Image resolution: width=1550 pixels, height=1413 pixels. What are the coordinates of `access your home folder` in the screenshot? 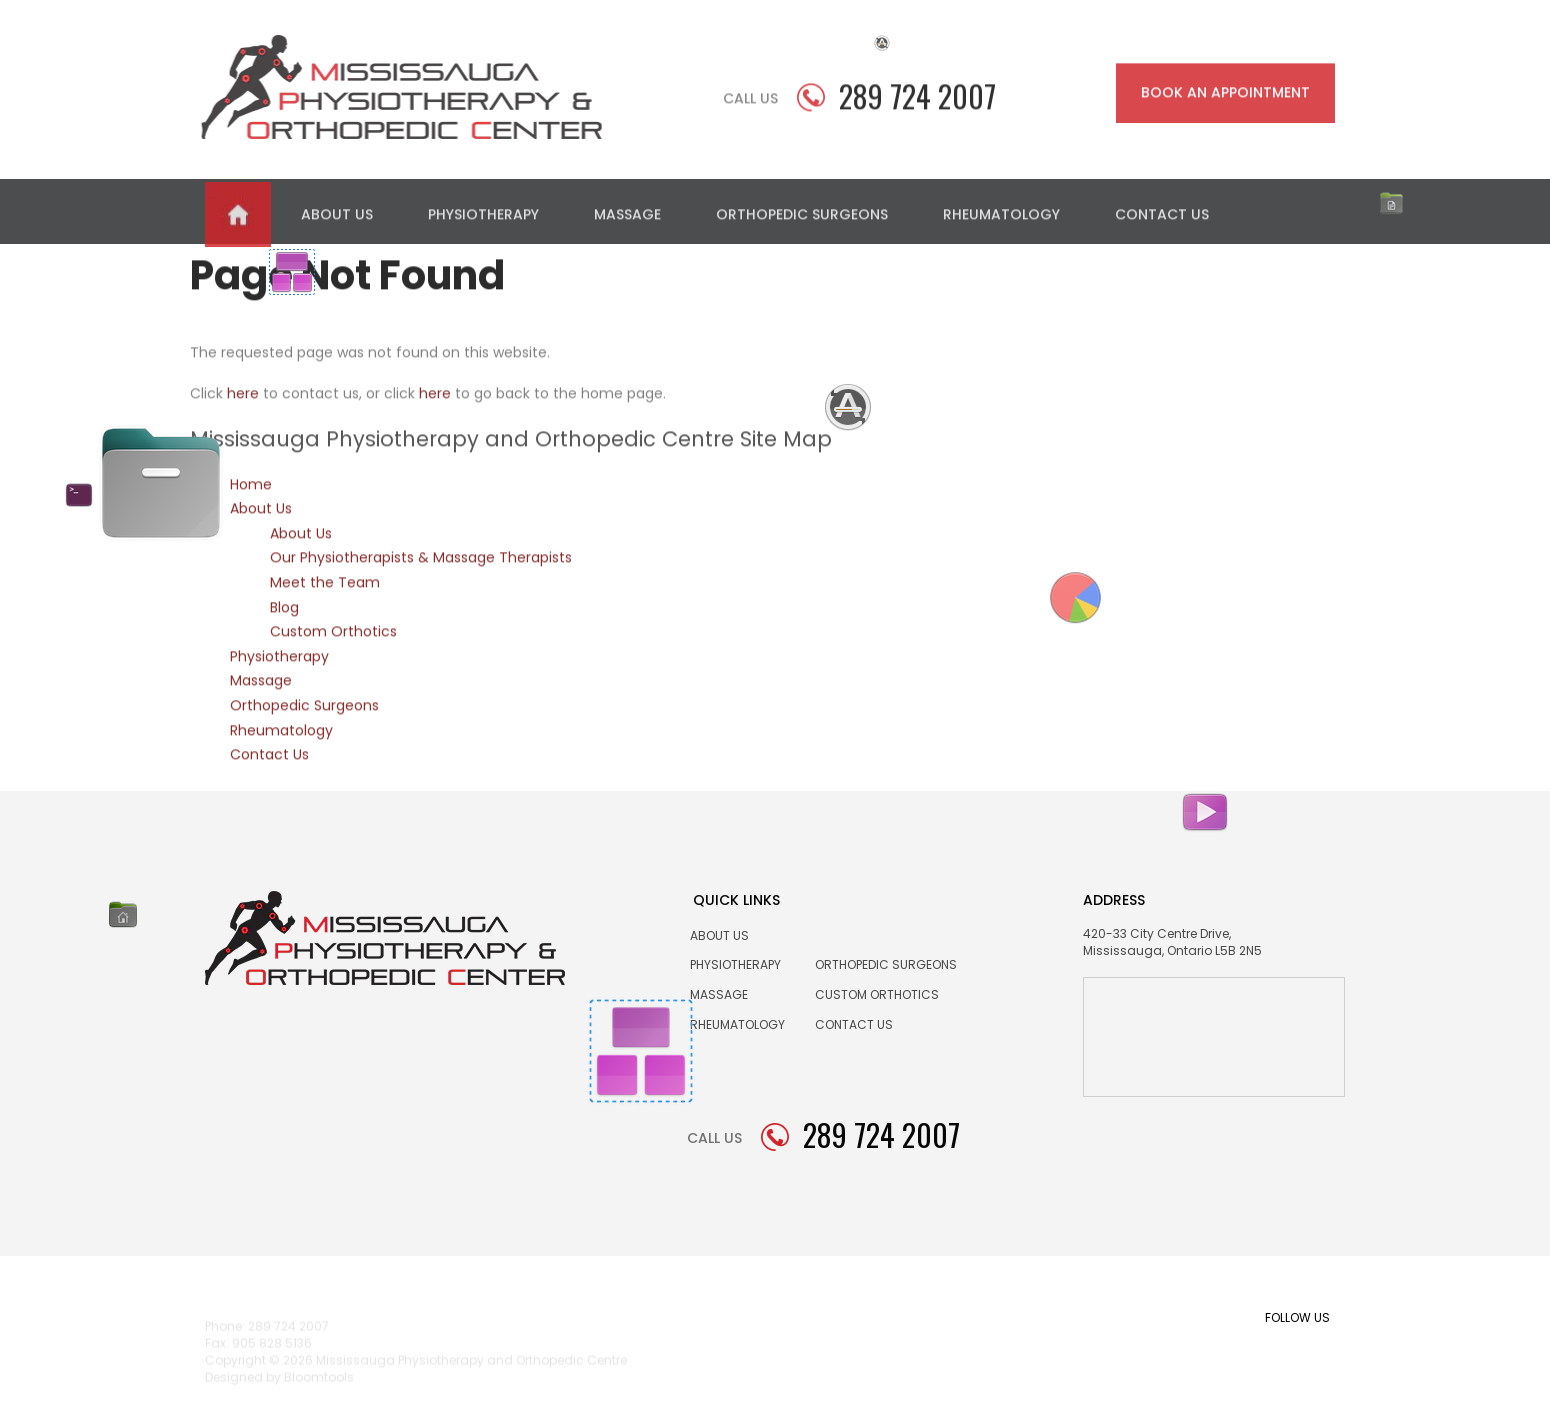 It's located at (123, 914).